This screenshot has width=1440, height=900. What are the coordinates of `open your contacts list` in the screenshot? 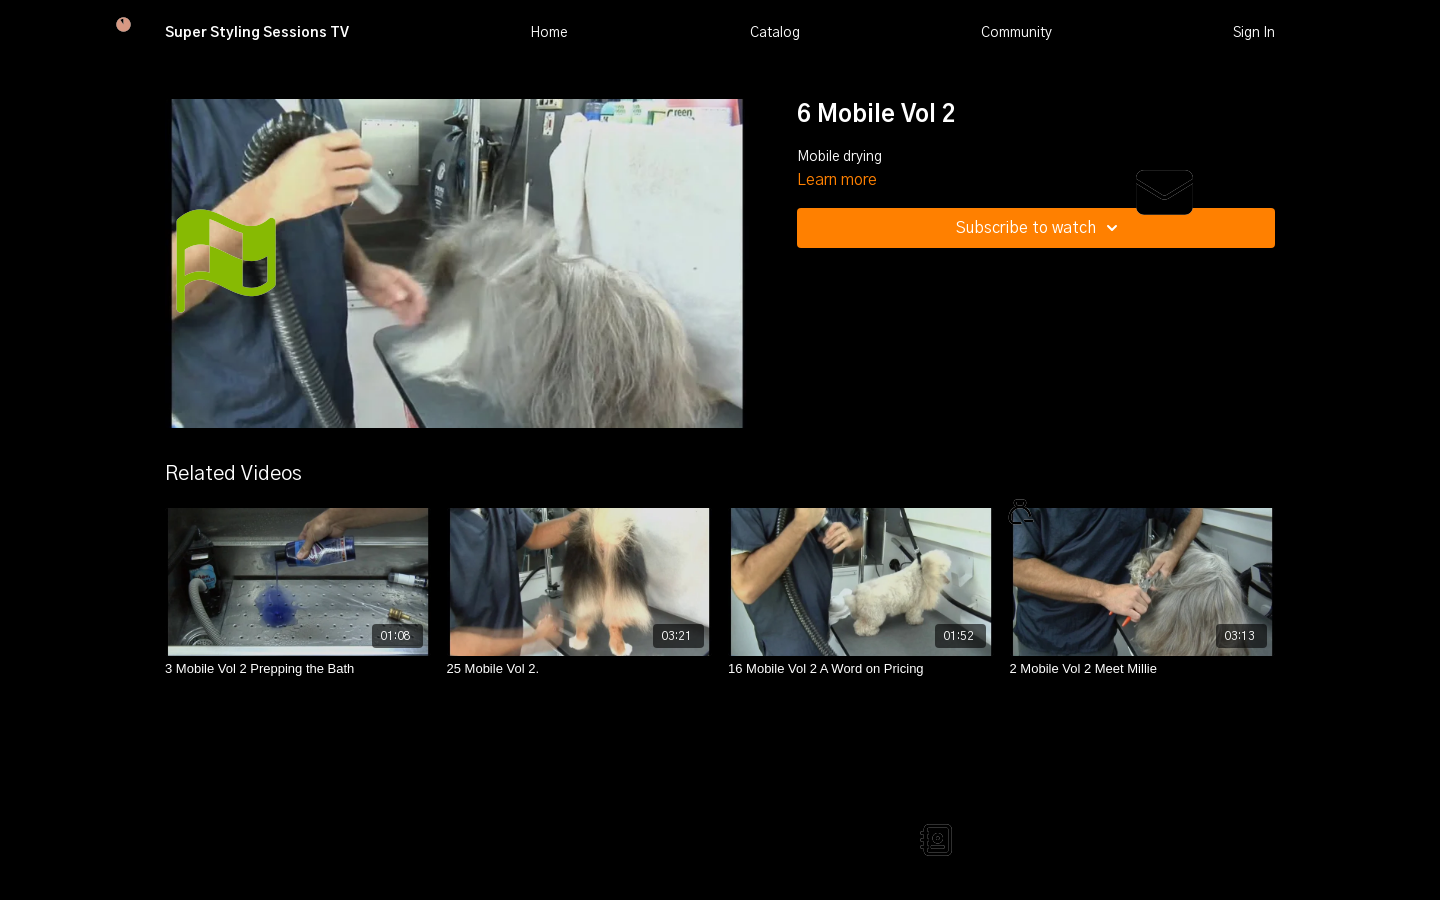 It's located at (936, 840).